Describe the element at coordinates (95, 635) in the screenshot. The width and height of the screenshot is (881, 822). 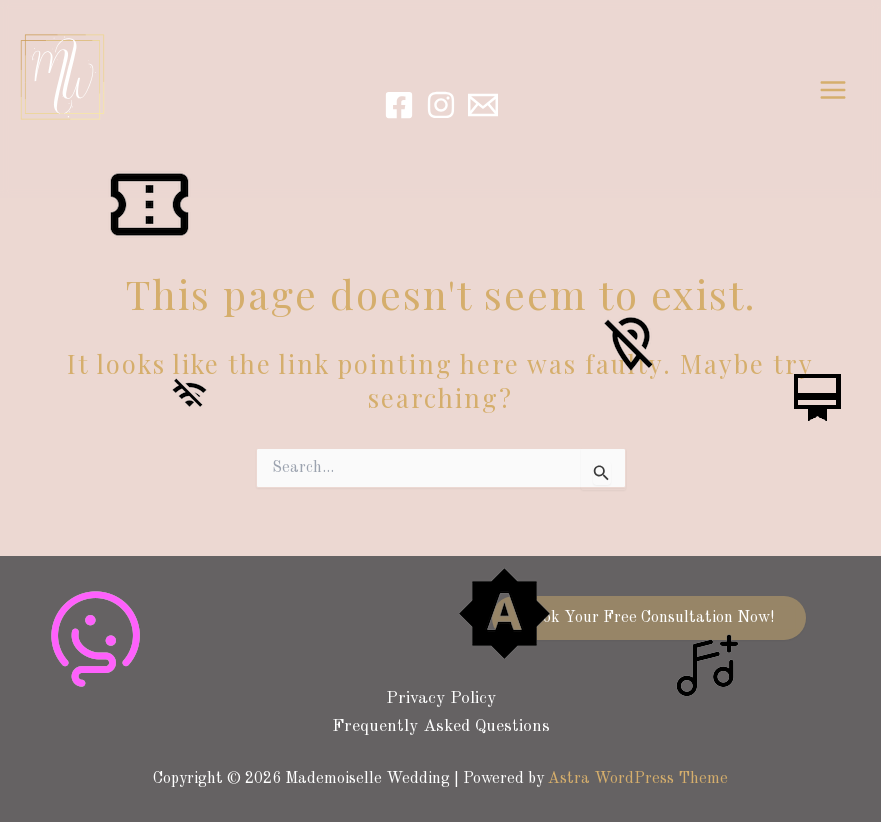
I see `indicates overwhelming or stressful situation` at that location.